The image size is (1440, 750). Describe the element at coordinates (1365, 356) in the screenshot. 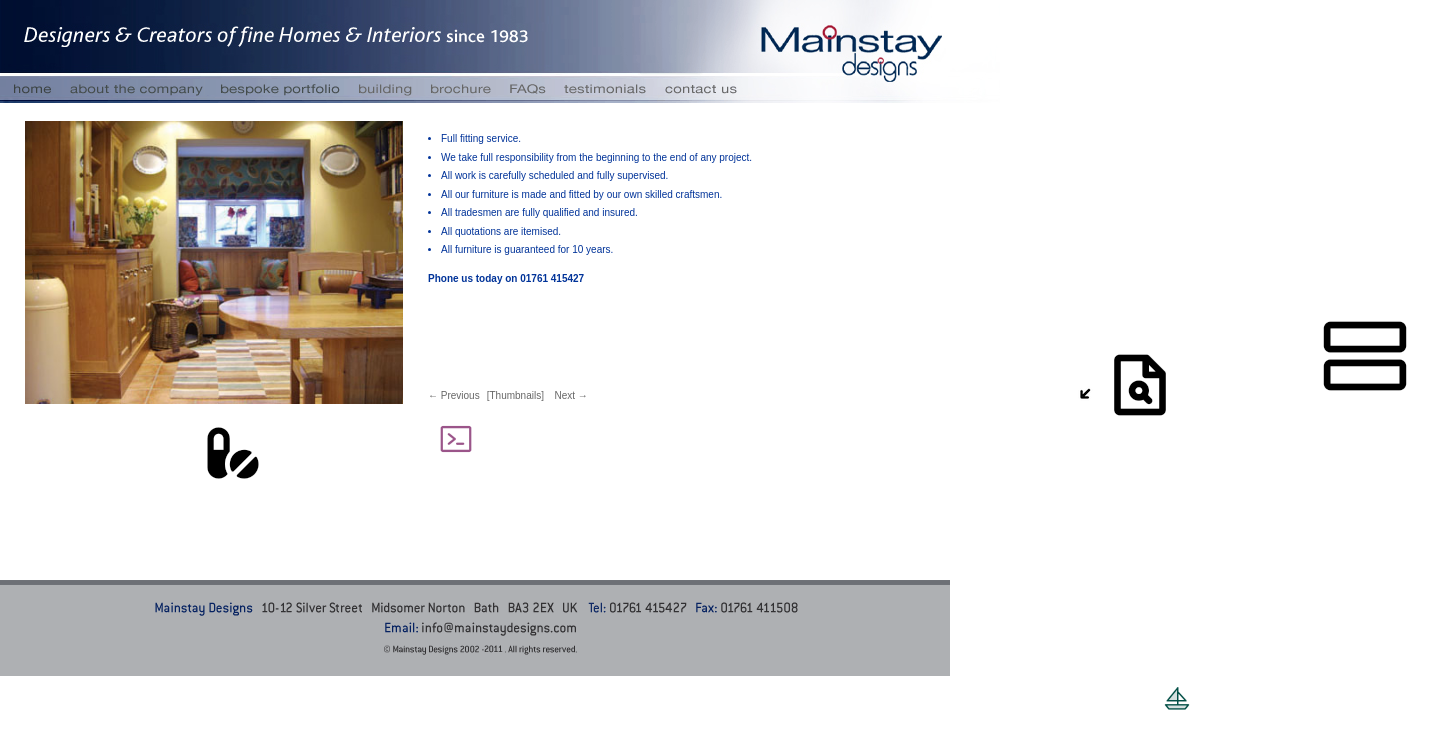

I see `switch to row view layout` at that location.